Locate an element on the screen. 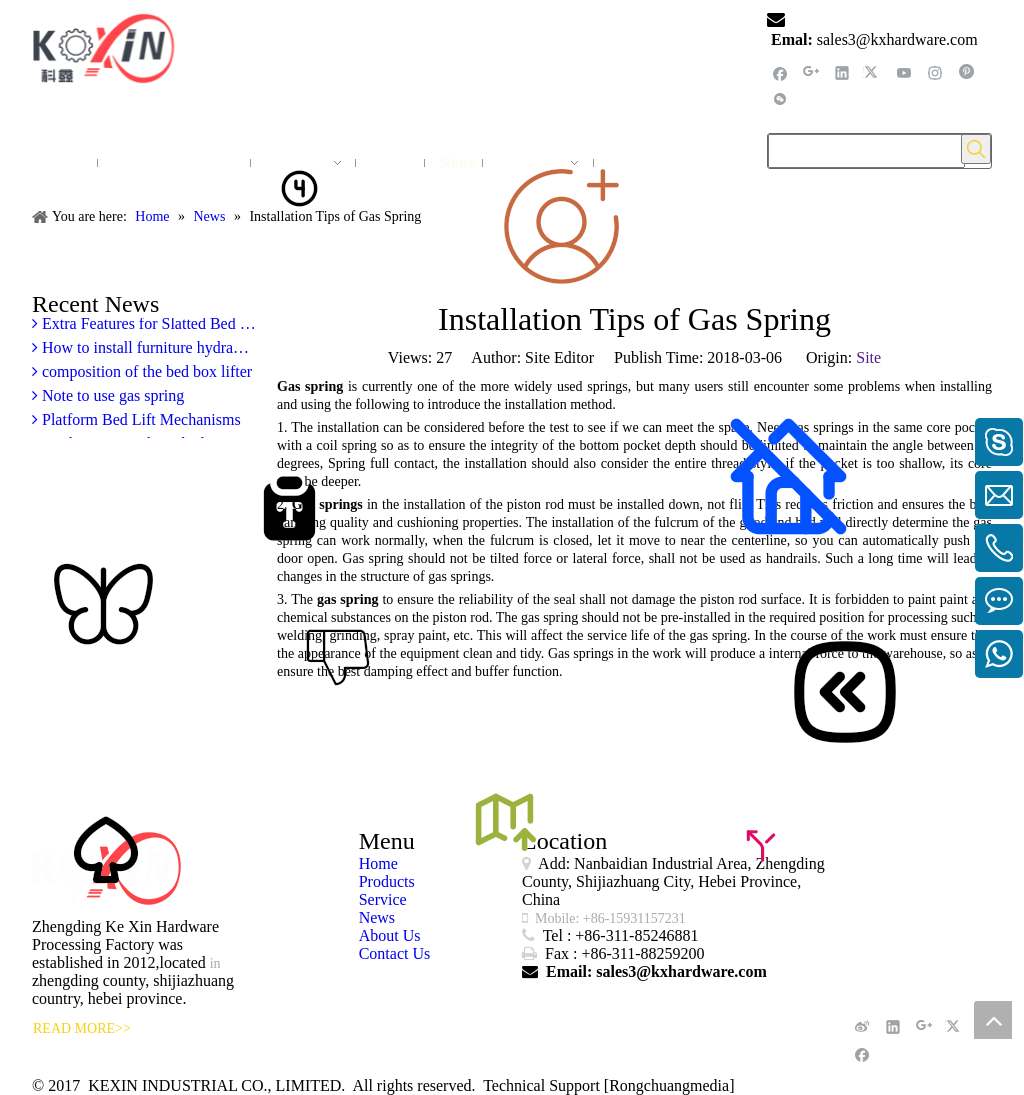 The height and width of the screenshot is (1095, 1024). indicates a lightweight or delicate mode is located at coordinates (103, 602).